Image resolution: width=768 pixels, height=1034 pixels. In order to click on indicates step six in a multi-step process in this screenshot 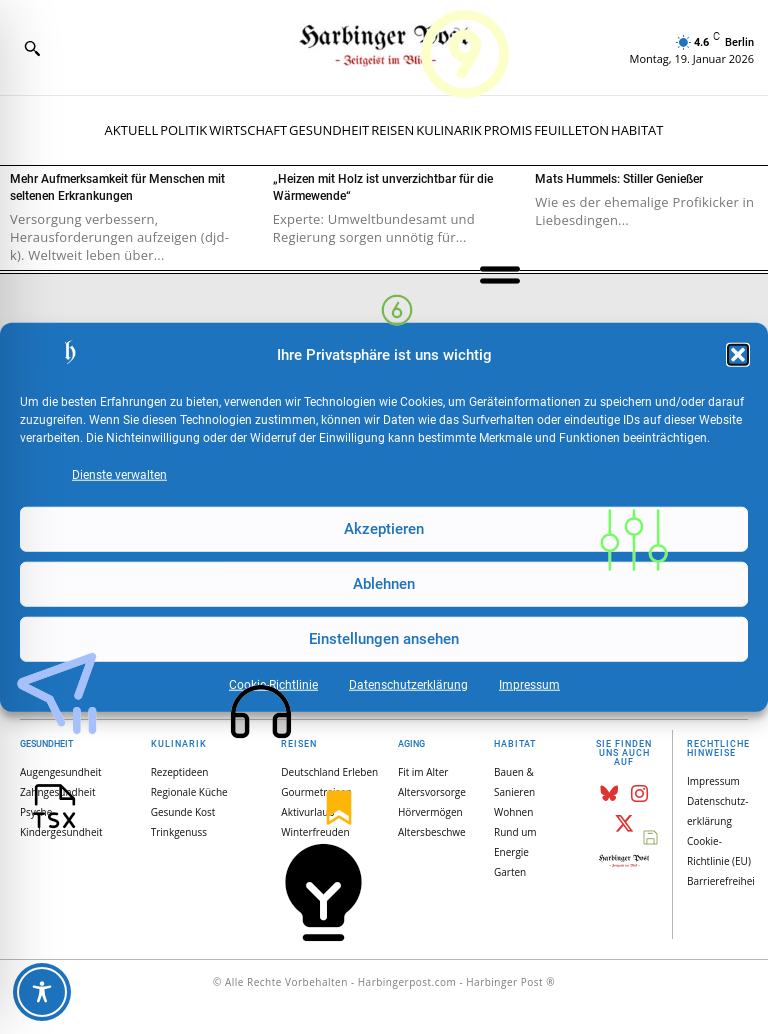, I will do `click(397, 310)`.